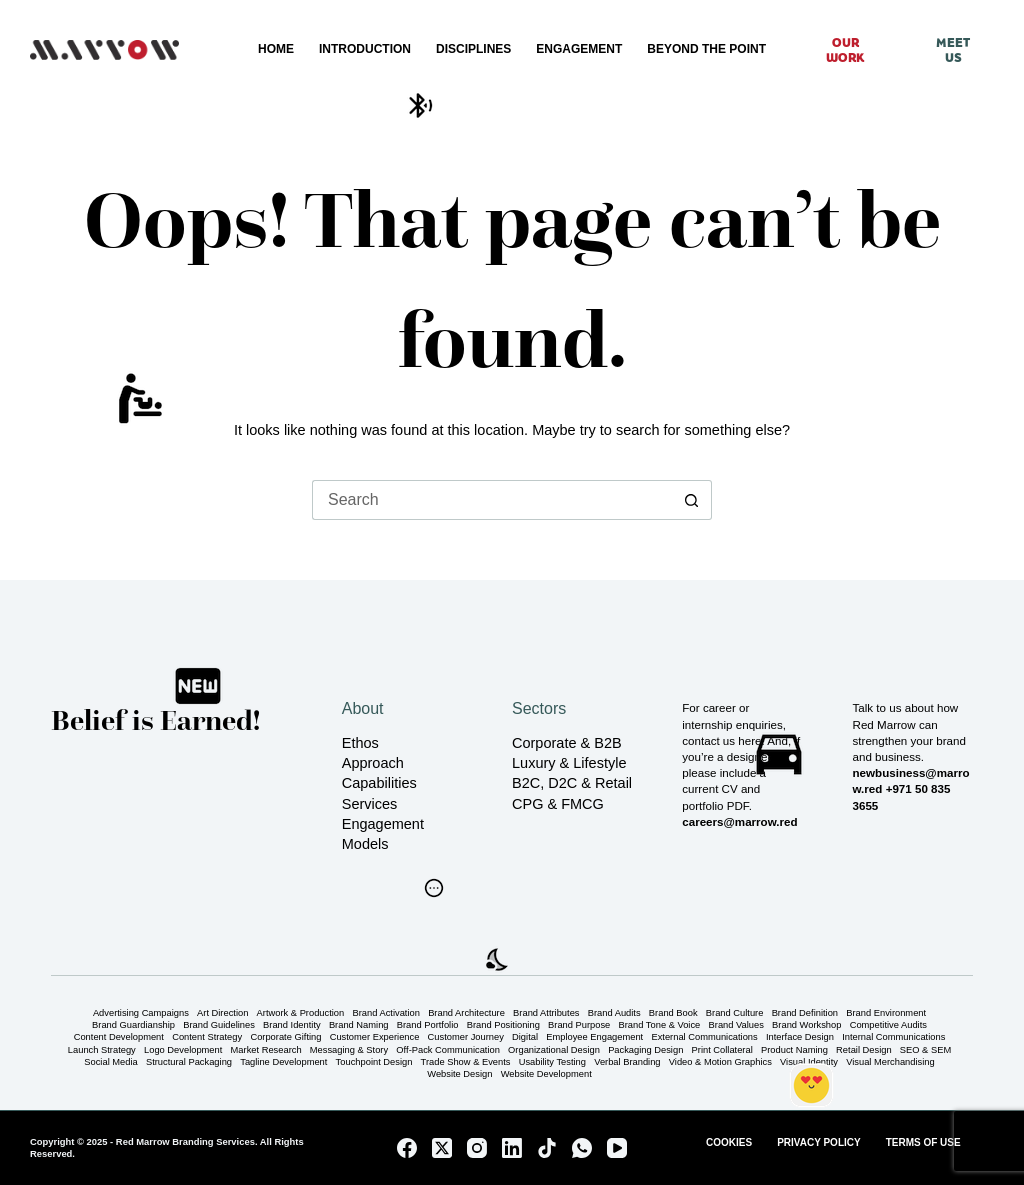 This screenshot has height=1185, width=1024. I want to click on open more options menu, so click(434, 888).